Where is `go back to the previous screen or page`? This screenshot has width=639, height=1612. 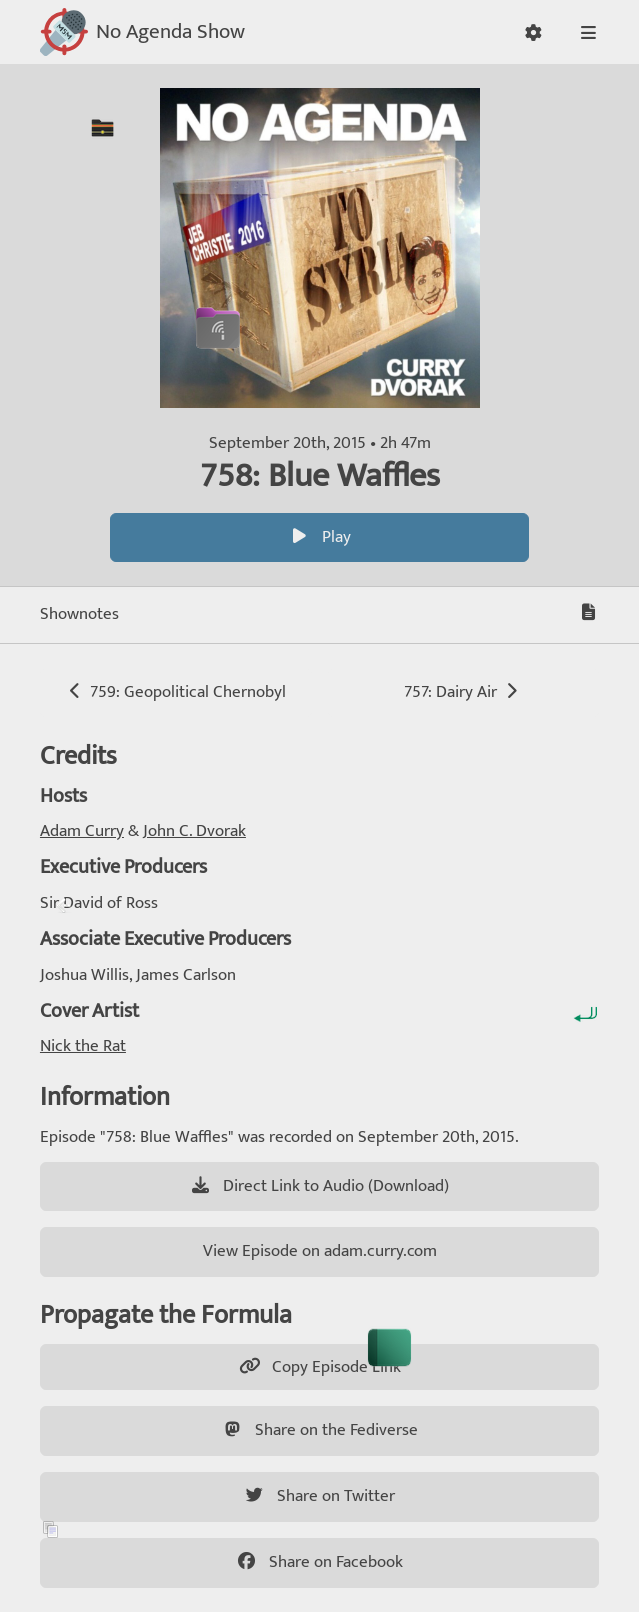 go back to the previous screen or page is located at coordinates (63, 905).